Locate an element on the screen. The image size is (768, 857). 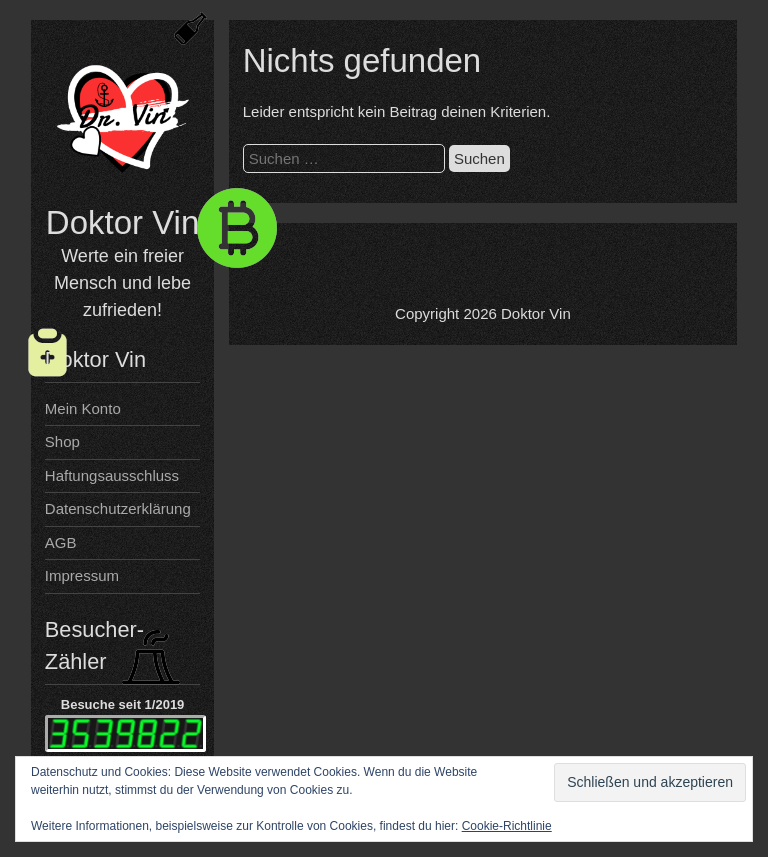
indicates nuclear power or energy facility is located at coordinates (151, 661).